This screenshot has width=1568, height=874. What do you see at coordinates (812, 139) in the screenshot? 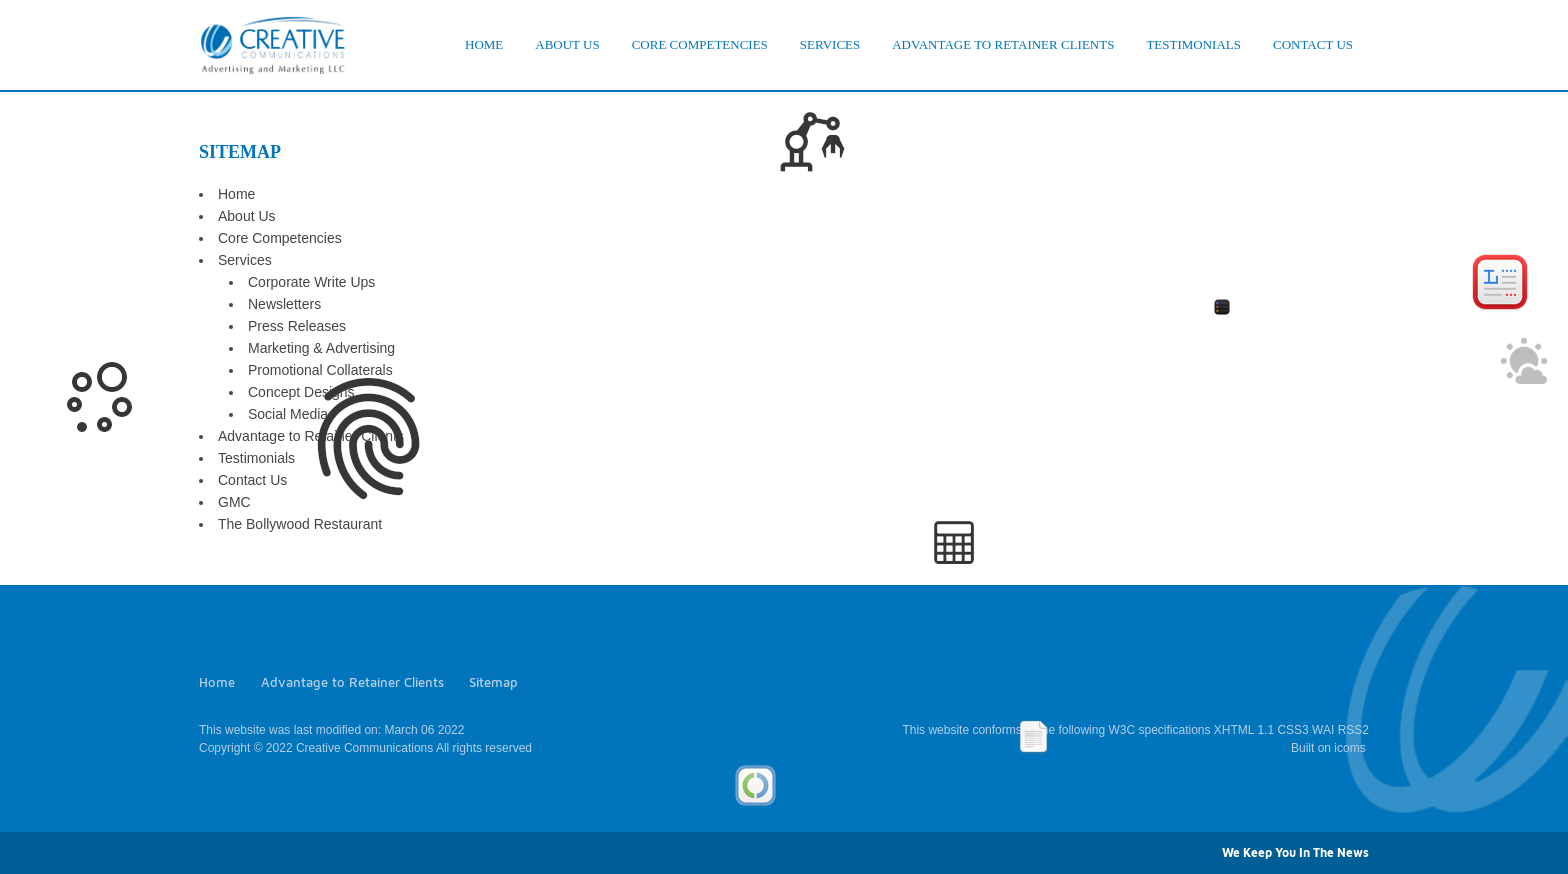
I see `open GNOME Builder IDE` at bounding box center [812, 139].